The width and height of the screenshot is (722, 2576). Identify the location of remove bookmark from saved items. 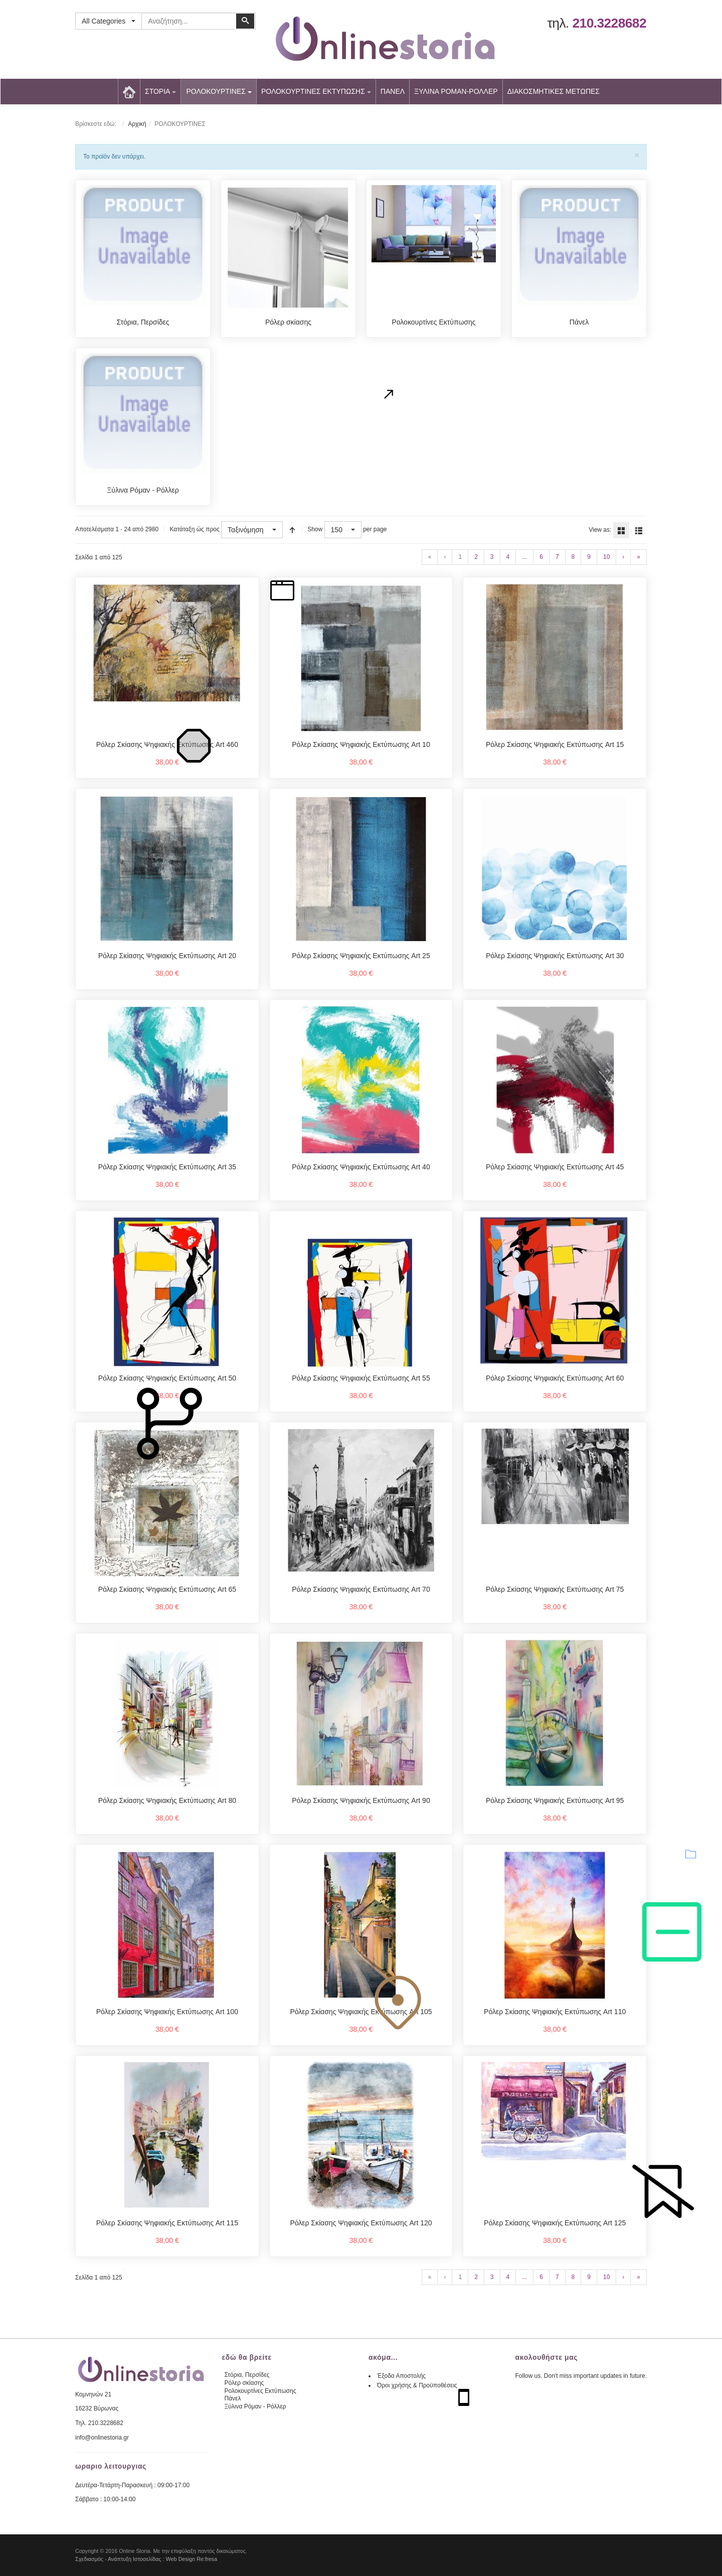
(663, 2191).